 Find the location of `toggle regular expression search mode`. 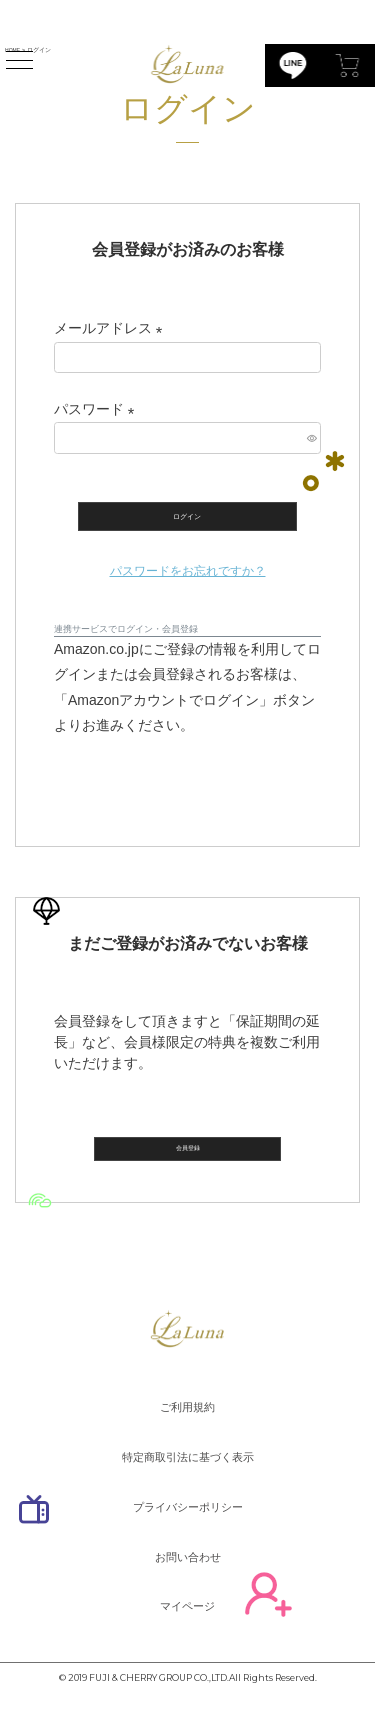

toggle regular expression search mode is located at coordinates (323, 470).